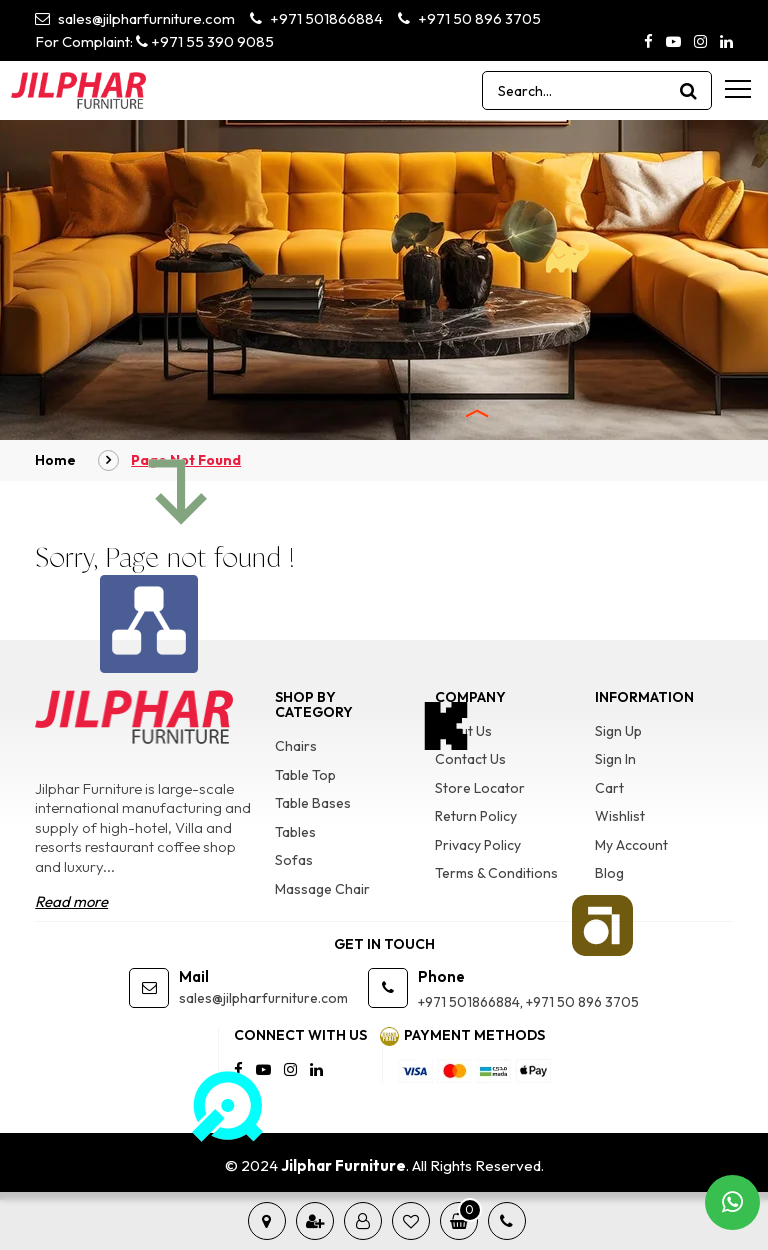 The image size is (768, 1250). I want to click on open diagrams.net application, so click(149, 624).